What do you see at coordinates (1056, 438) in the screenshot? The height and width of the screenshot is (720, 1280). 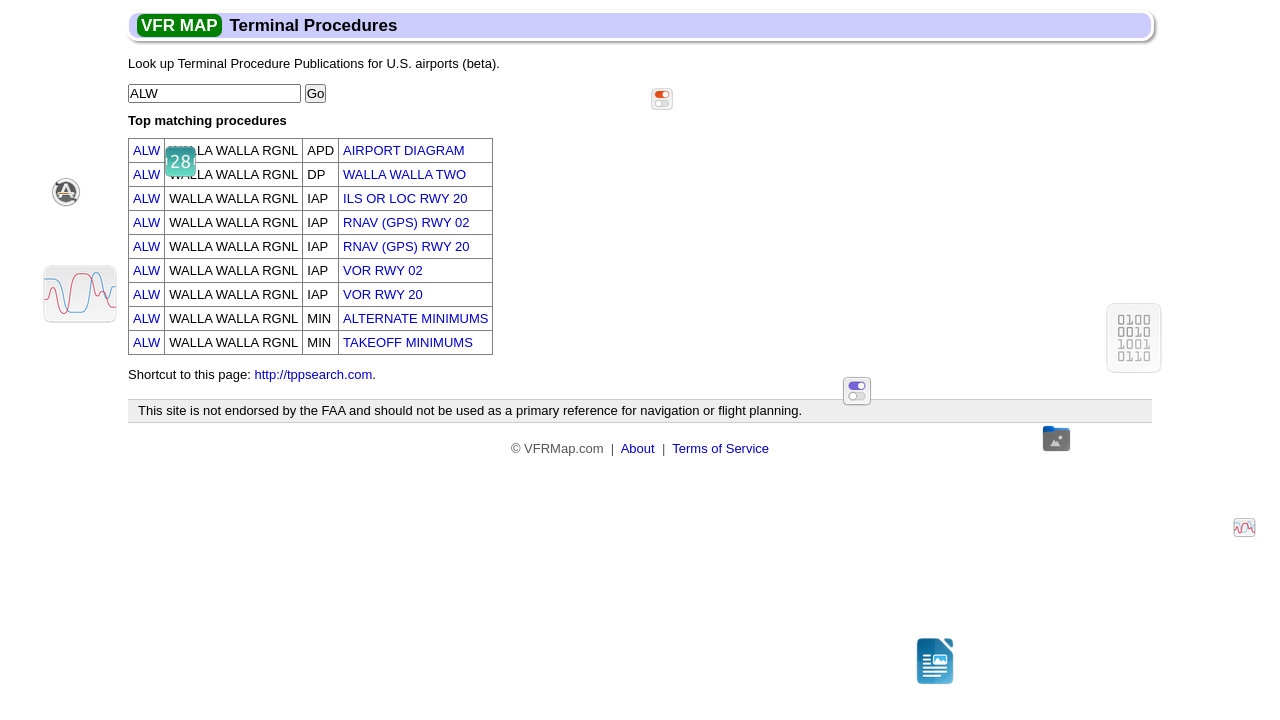 I see `open your pictures folder` at bounding box center [1056, 438].